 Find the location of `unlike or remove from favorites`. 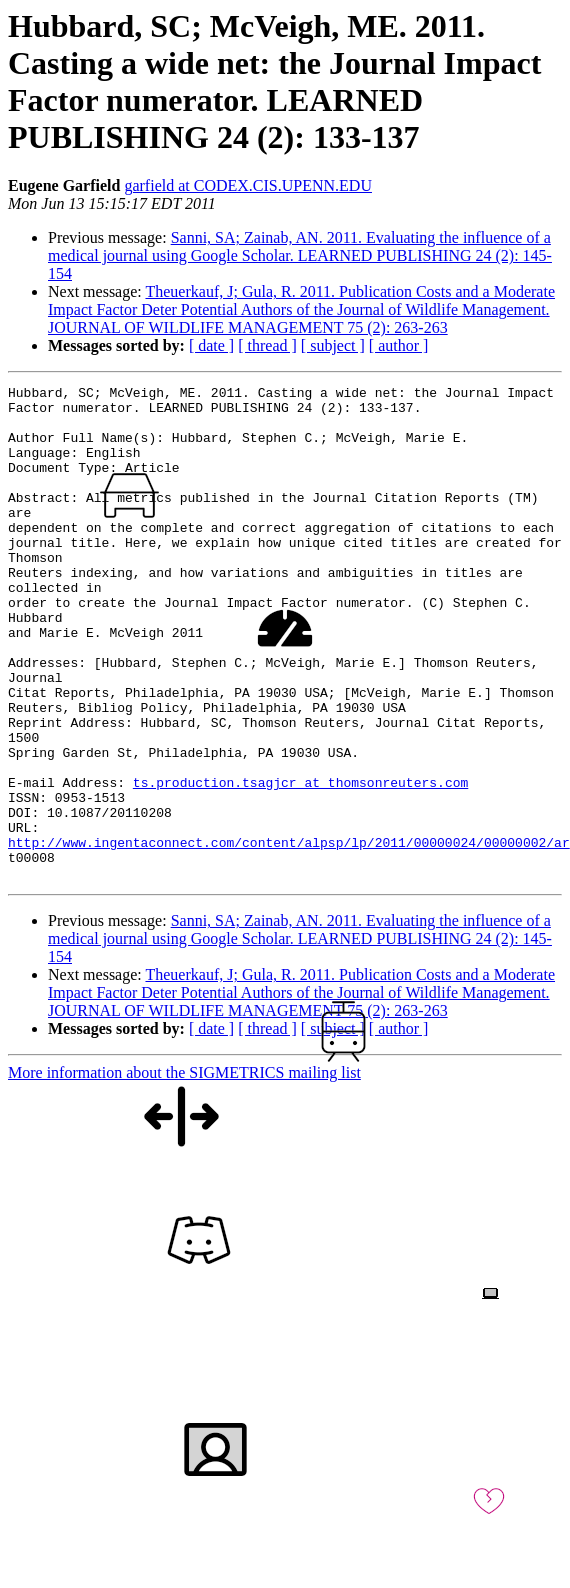

unlike or remove from favorites is located at coordinates (489, 1500).